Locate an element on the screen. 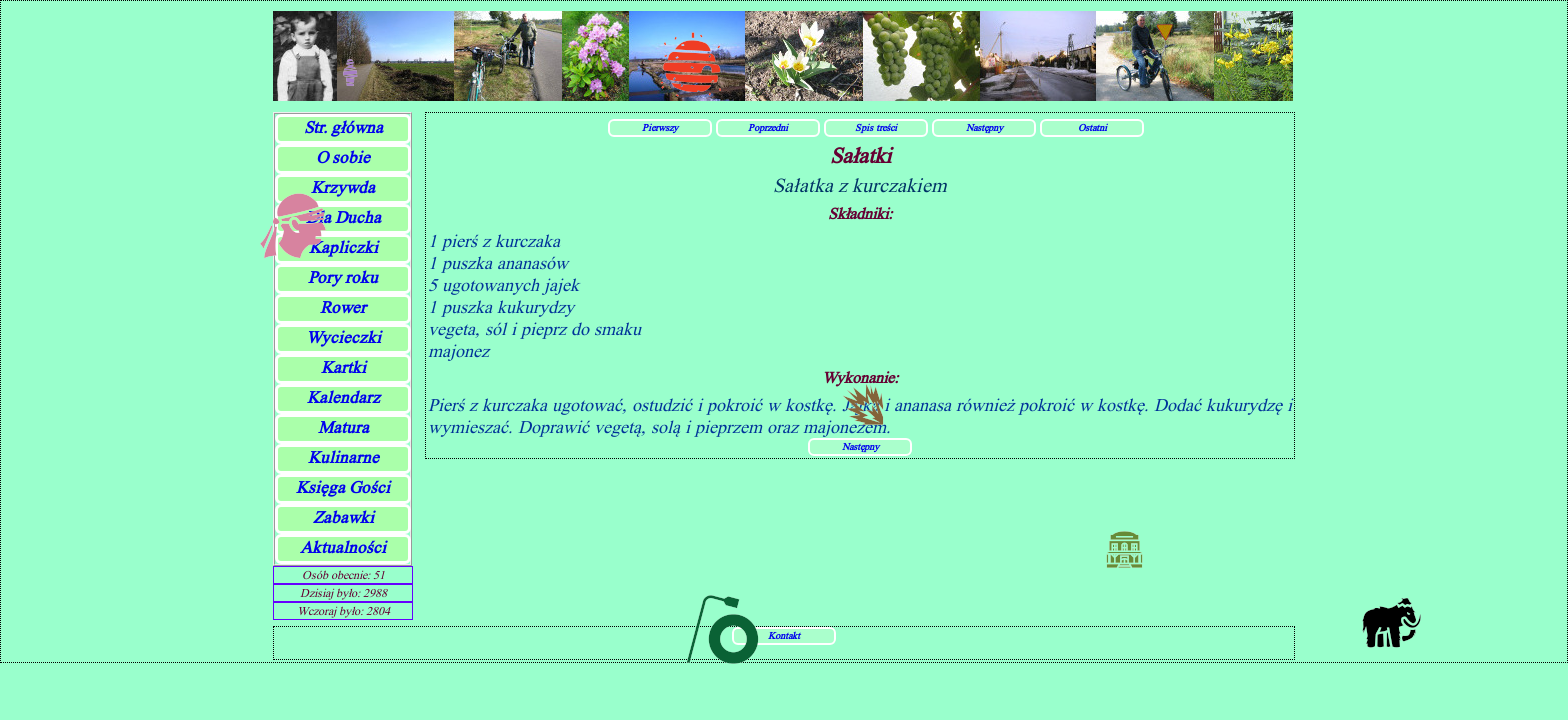  toggle hidden or spoiler content is located at coordinates (293, 226).